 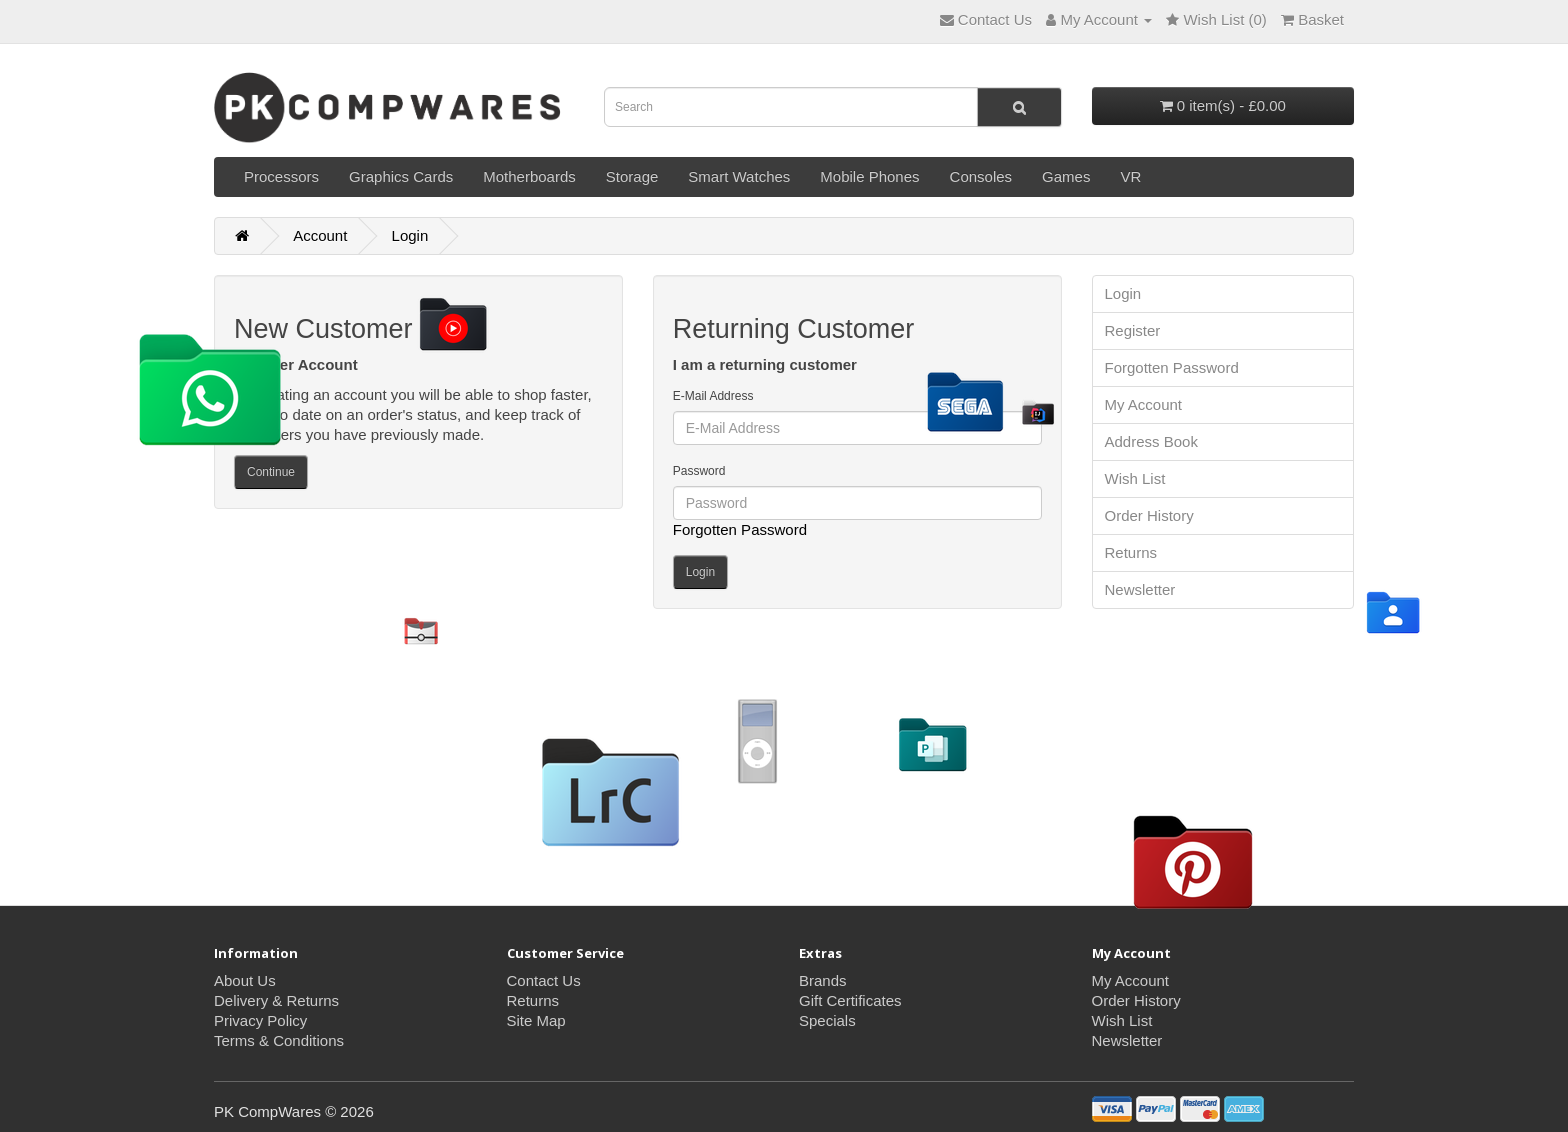 I want to click on open pinterest downloads folder, so click(x=1192, y=865).